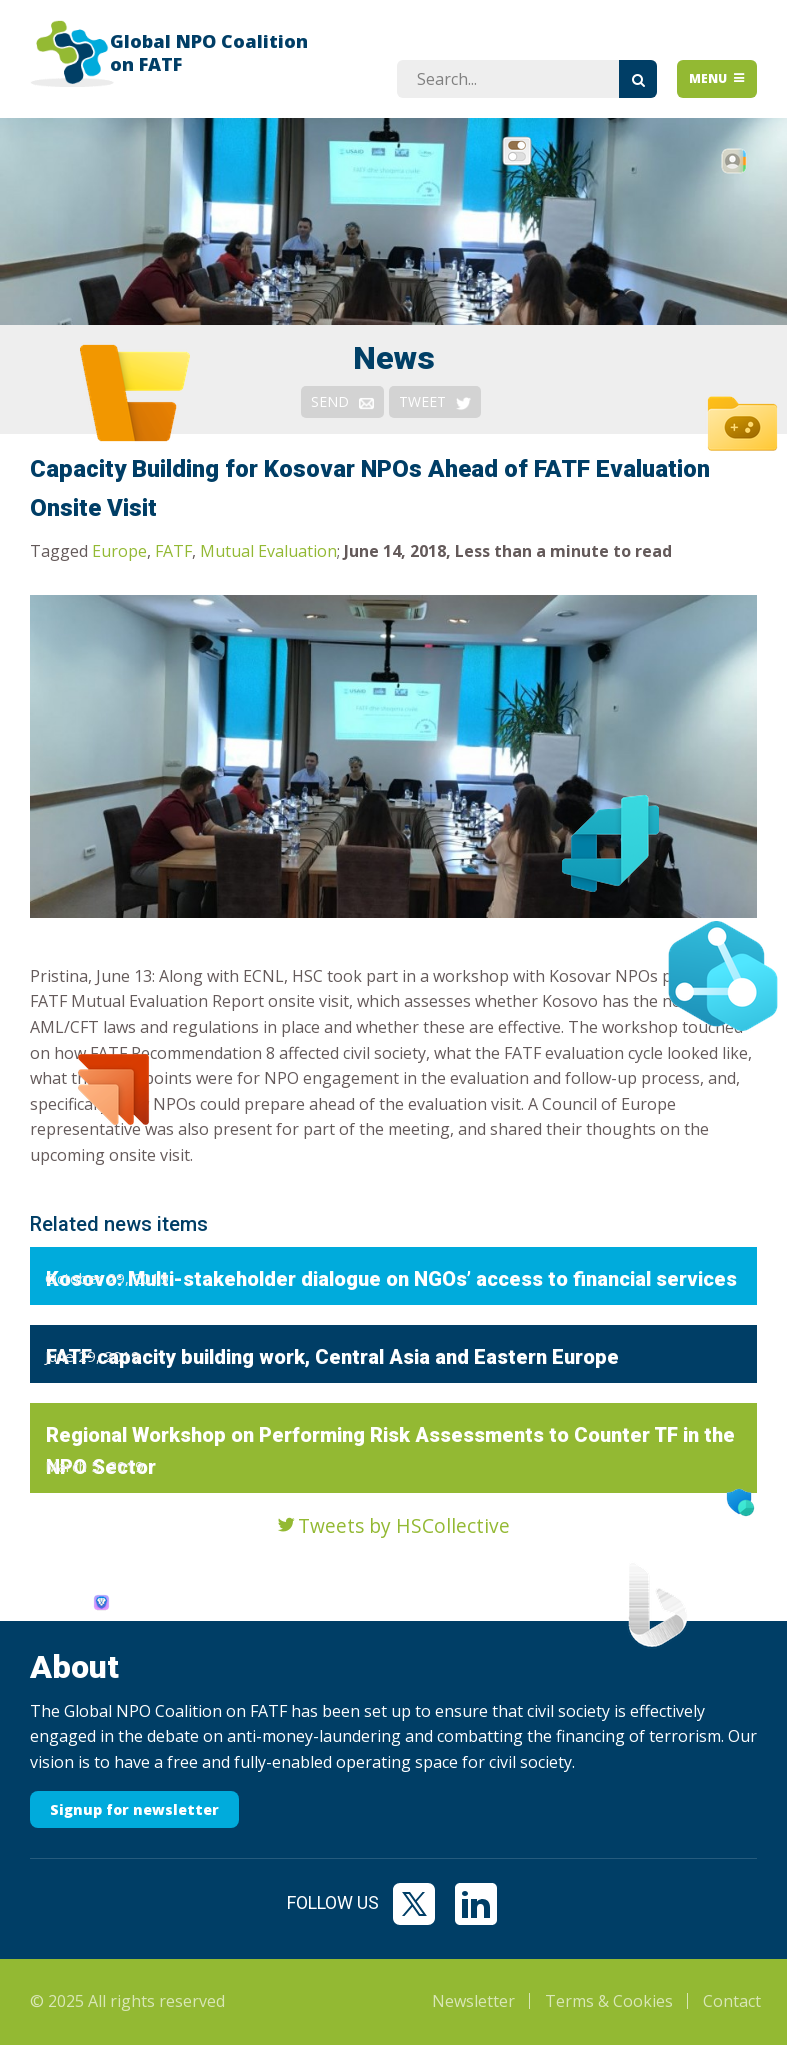 The width and height of the screenshot is (787, 2045). Describe the element at coordinates (734, 161) in the screenshot. I see `open contacts app` at that location.